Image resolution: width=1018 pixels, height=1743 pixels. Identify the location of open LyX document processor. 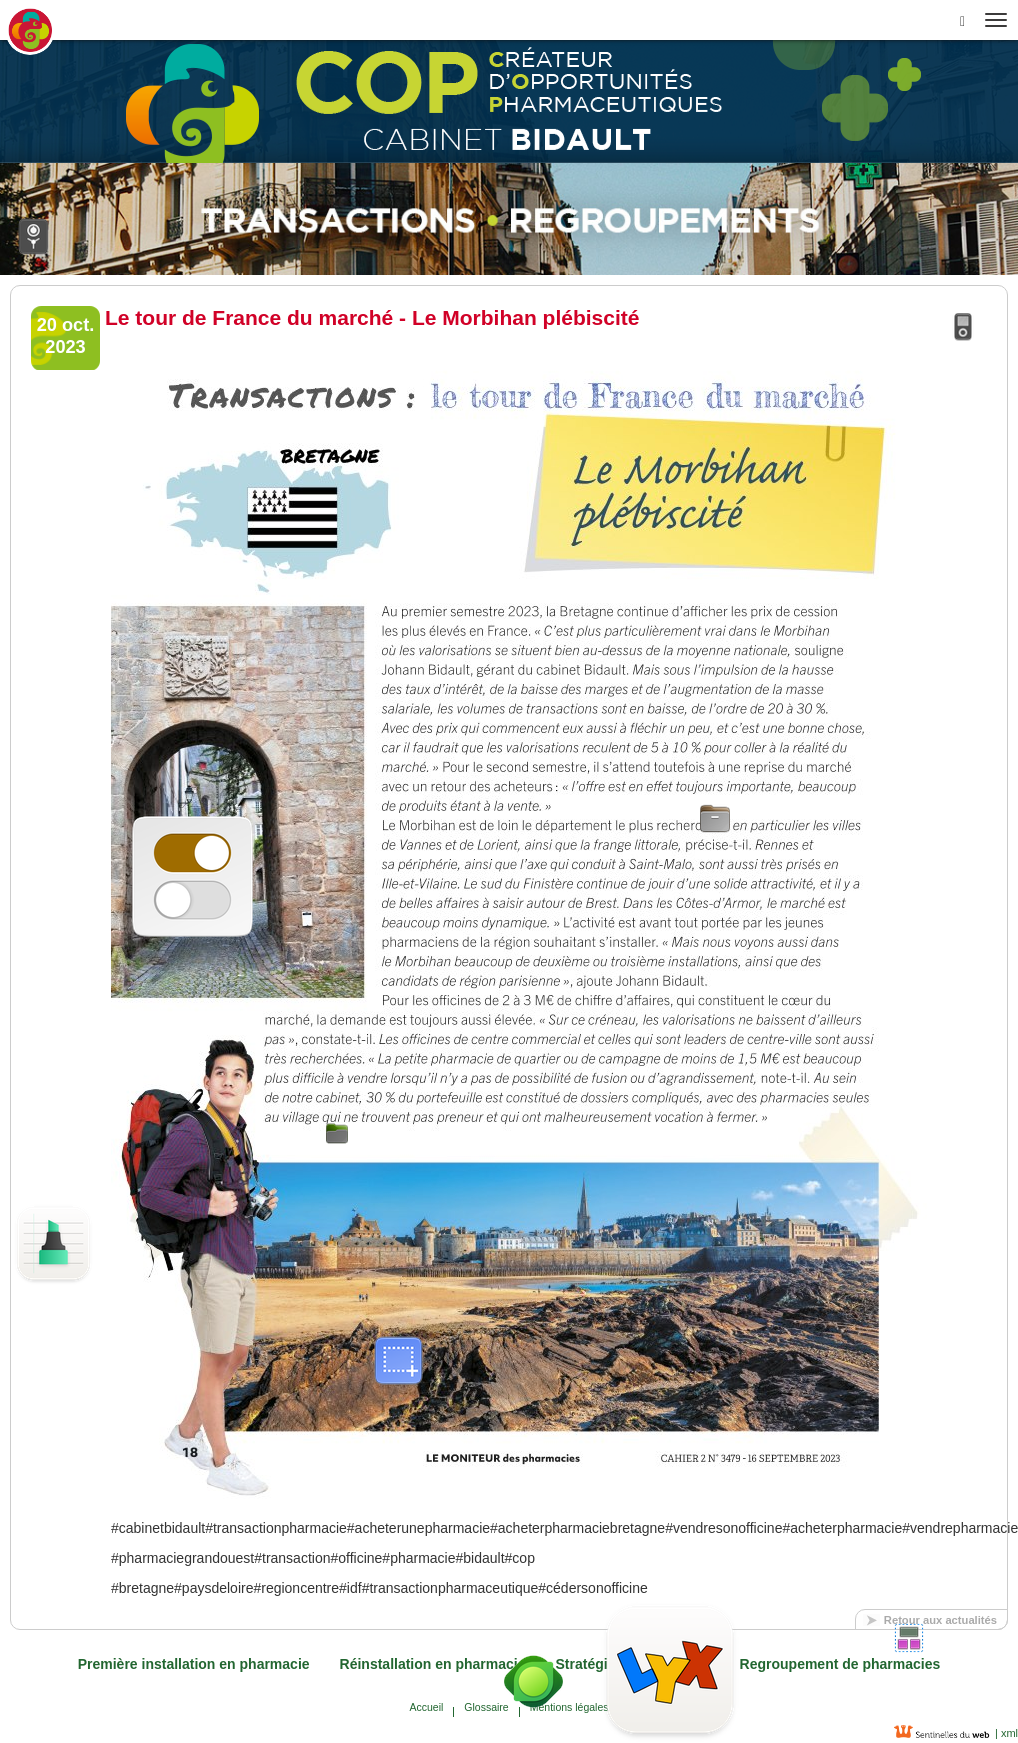
(670, 1670).